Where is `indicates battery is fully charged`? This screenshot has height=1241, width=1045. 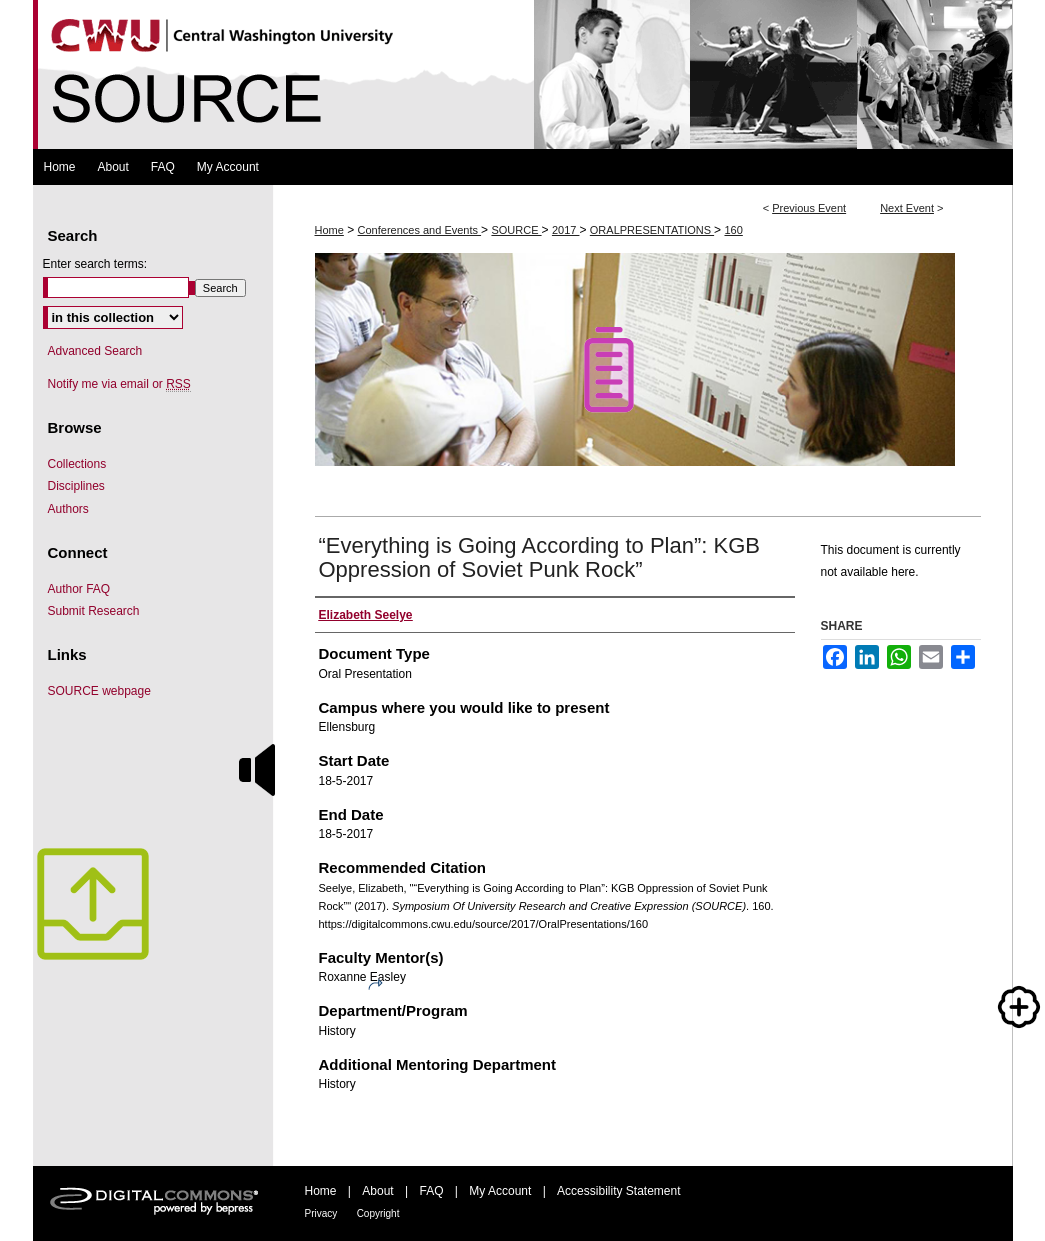 indicates battery is fully charged is located at coordinates (609, 371).